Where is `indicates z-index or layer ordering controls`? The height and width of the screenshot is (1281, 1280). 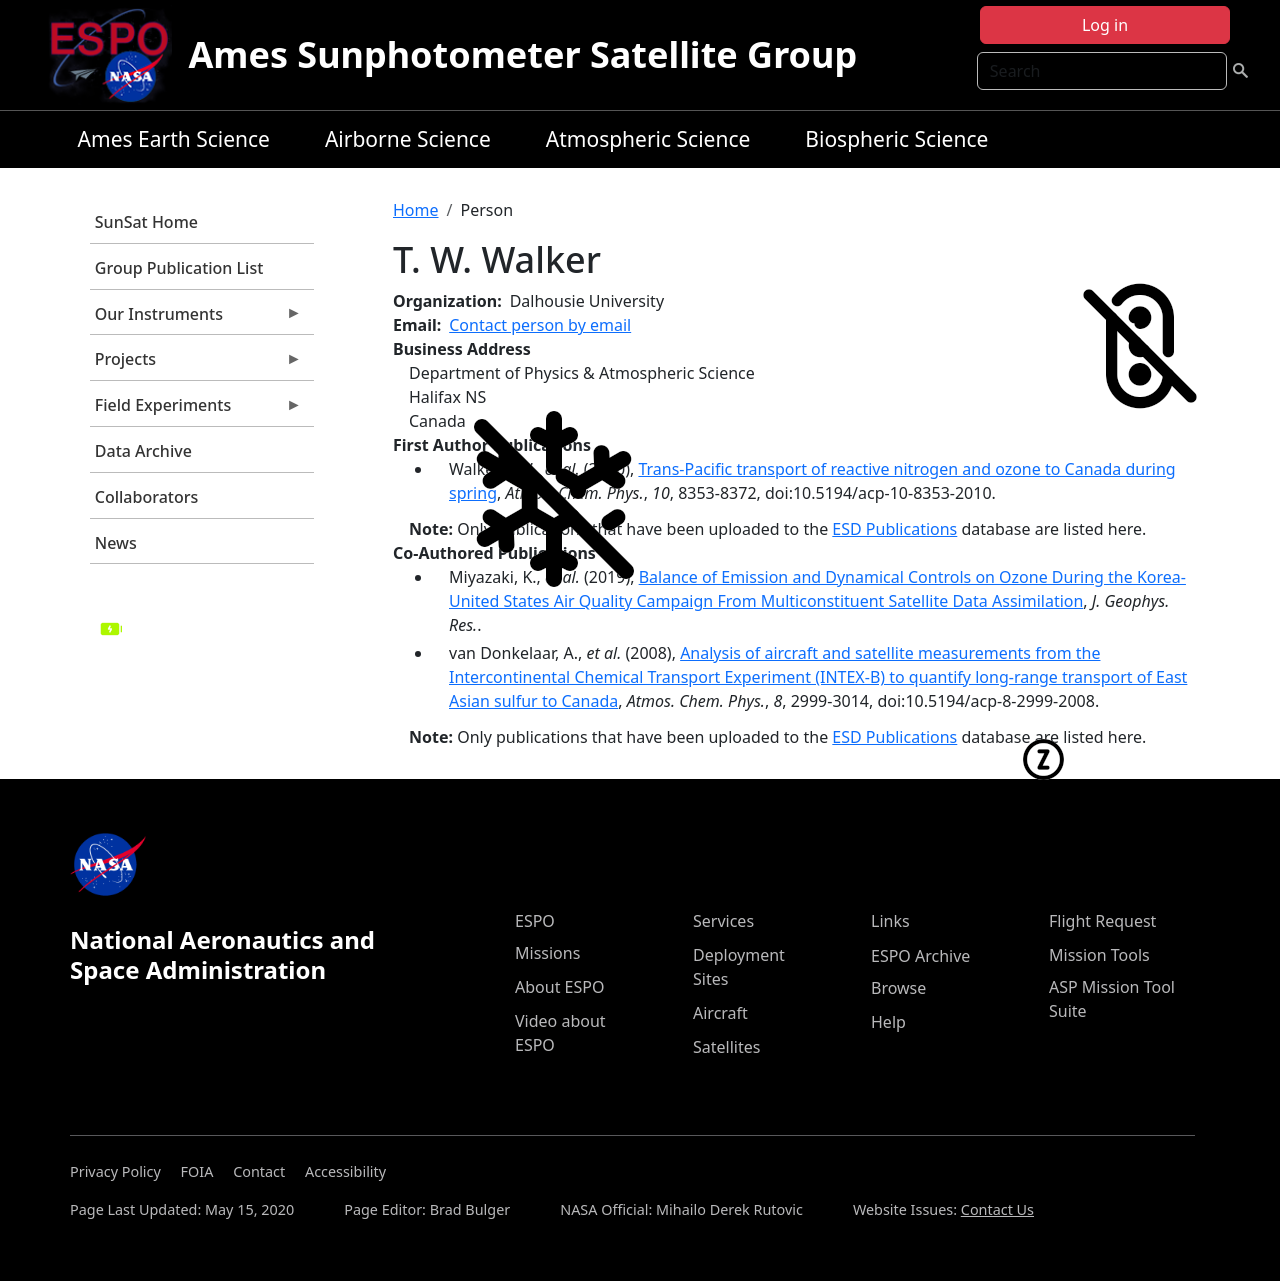
indicates z-index or layer ordering controls is located at coordinates (1043, 759).